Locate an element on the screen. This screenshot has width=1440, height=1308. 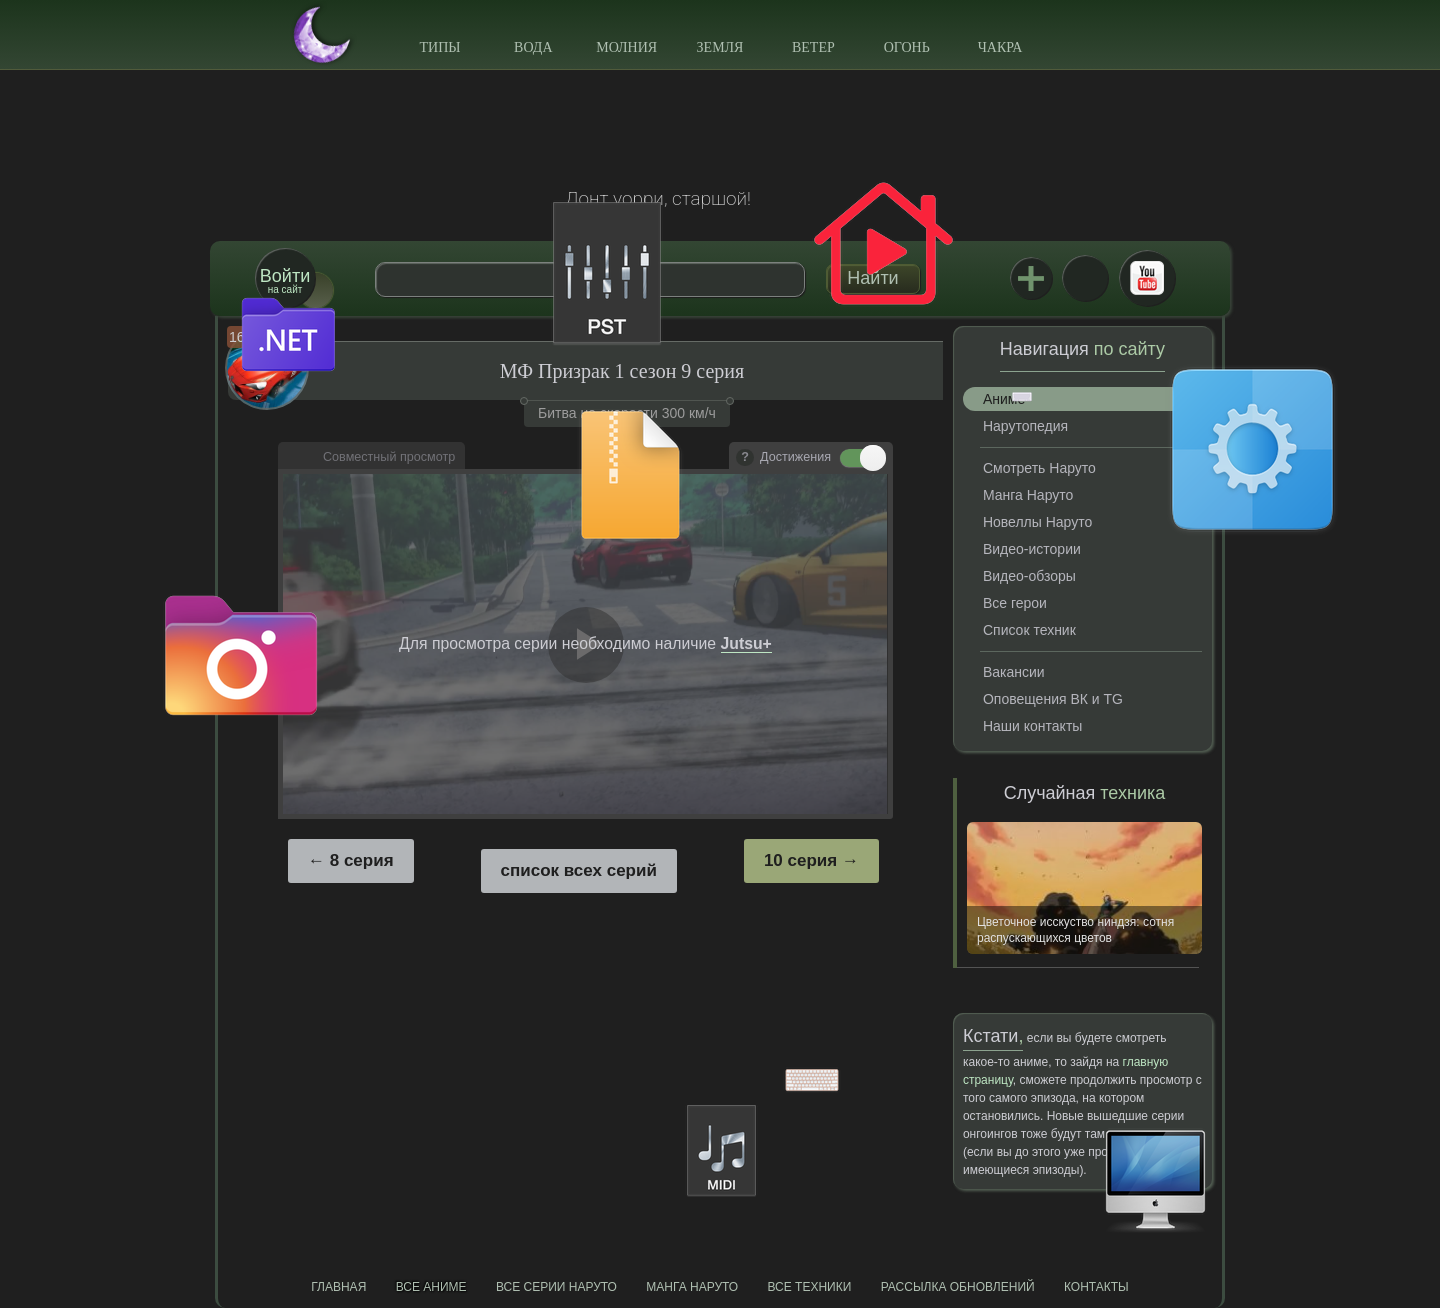
folder containing .NET framework files is located at coordinates (288, 337).